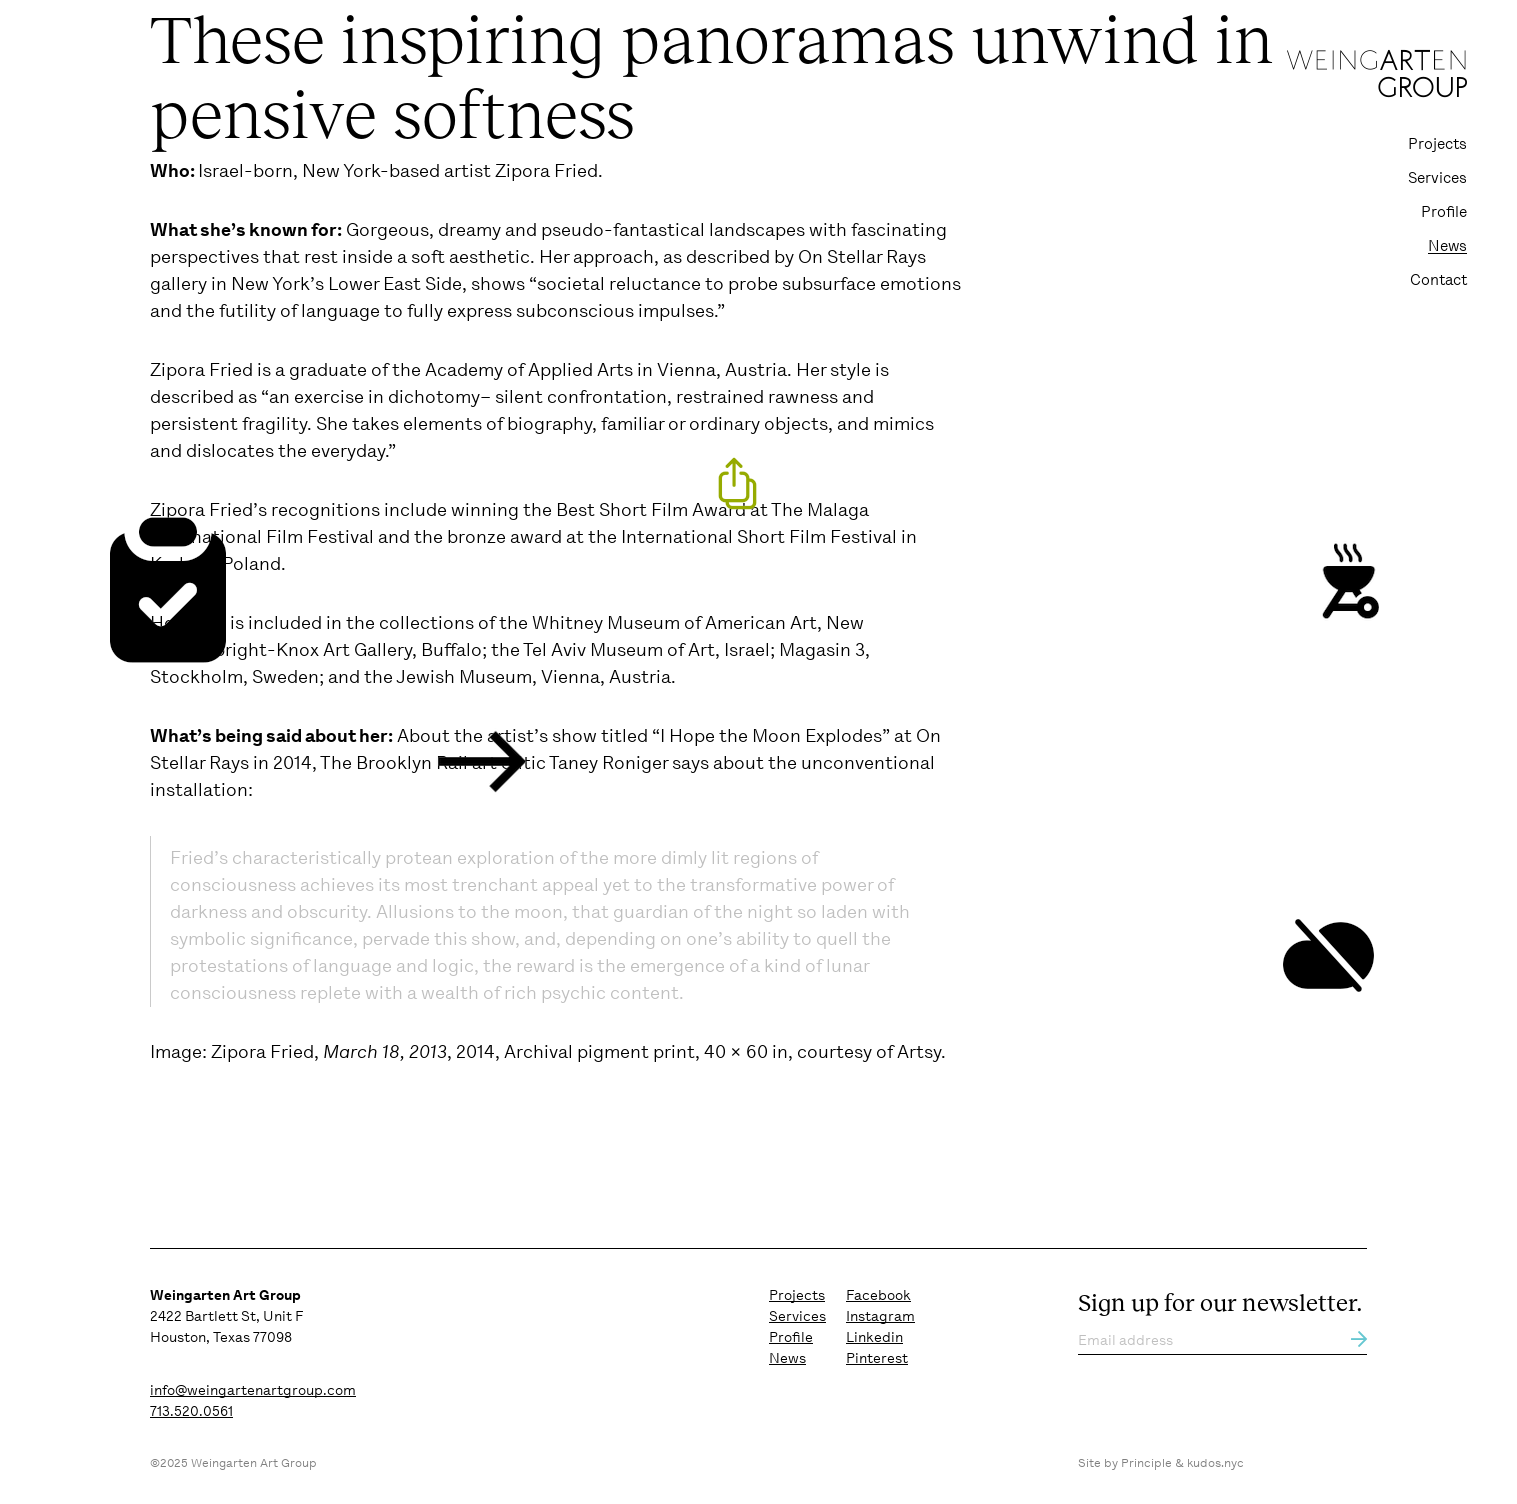  What do you see at coordinates (1349, 581) in the screenshot?
I see `access outdoor grilling or barbecue features` at bounding box center [1349, 581].